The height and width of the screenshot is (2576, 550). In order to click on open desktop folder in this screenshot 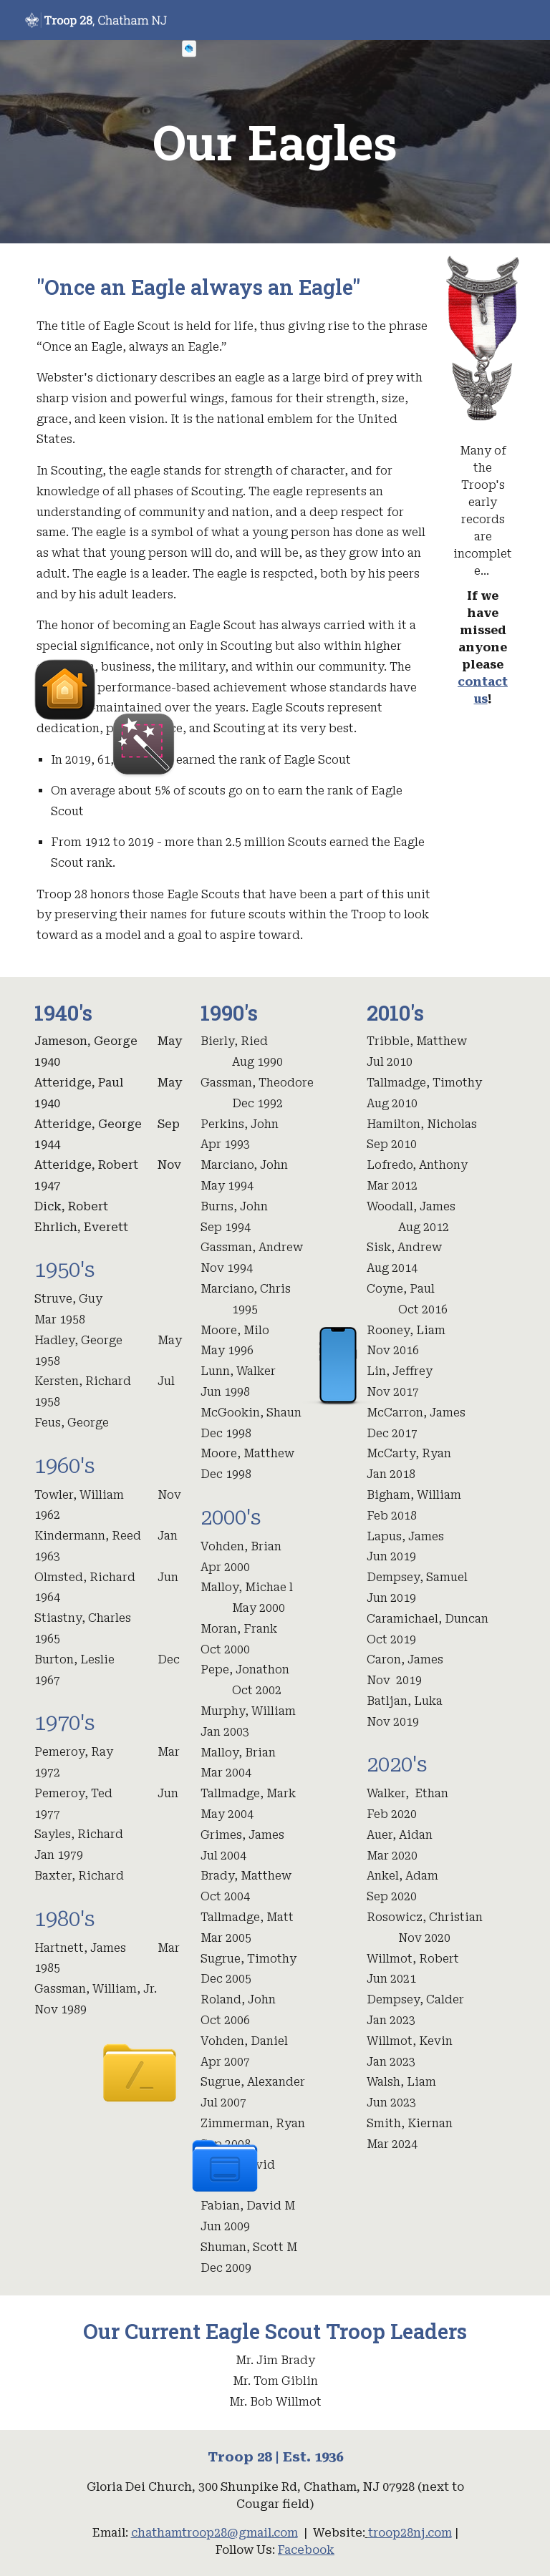, I will do `click(225, 2166)`.